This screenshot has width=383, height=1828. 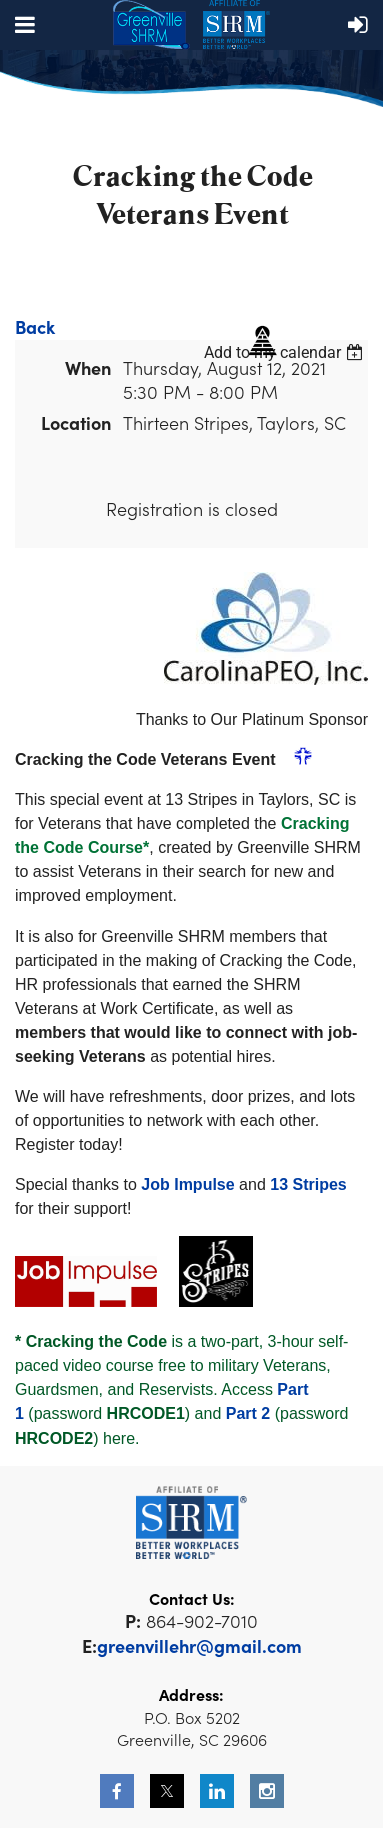 I want to click on view historical landmarks or monuments, so click(x=262, y=340).